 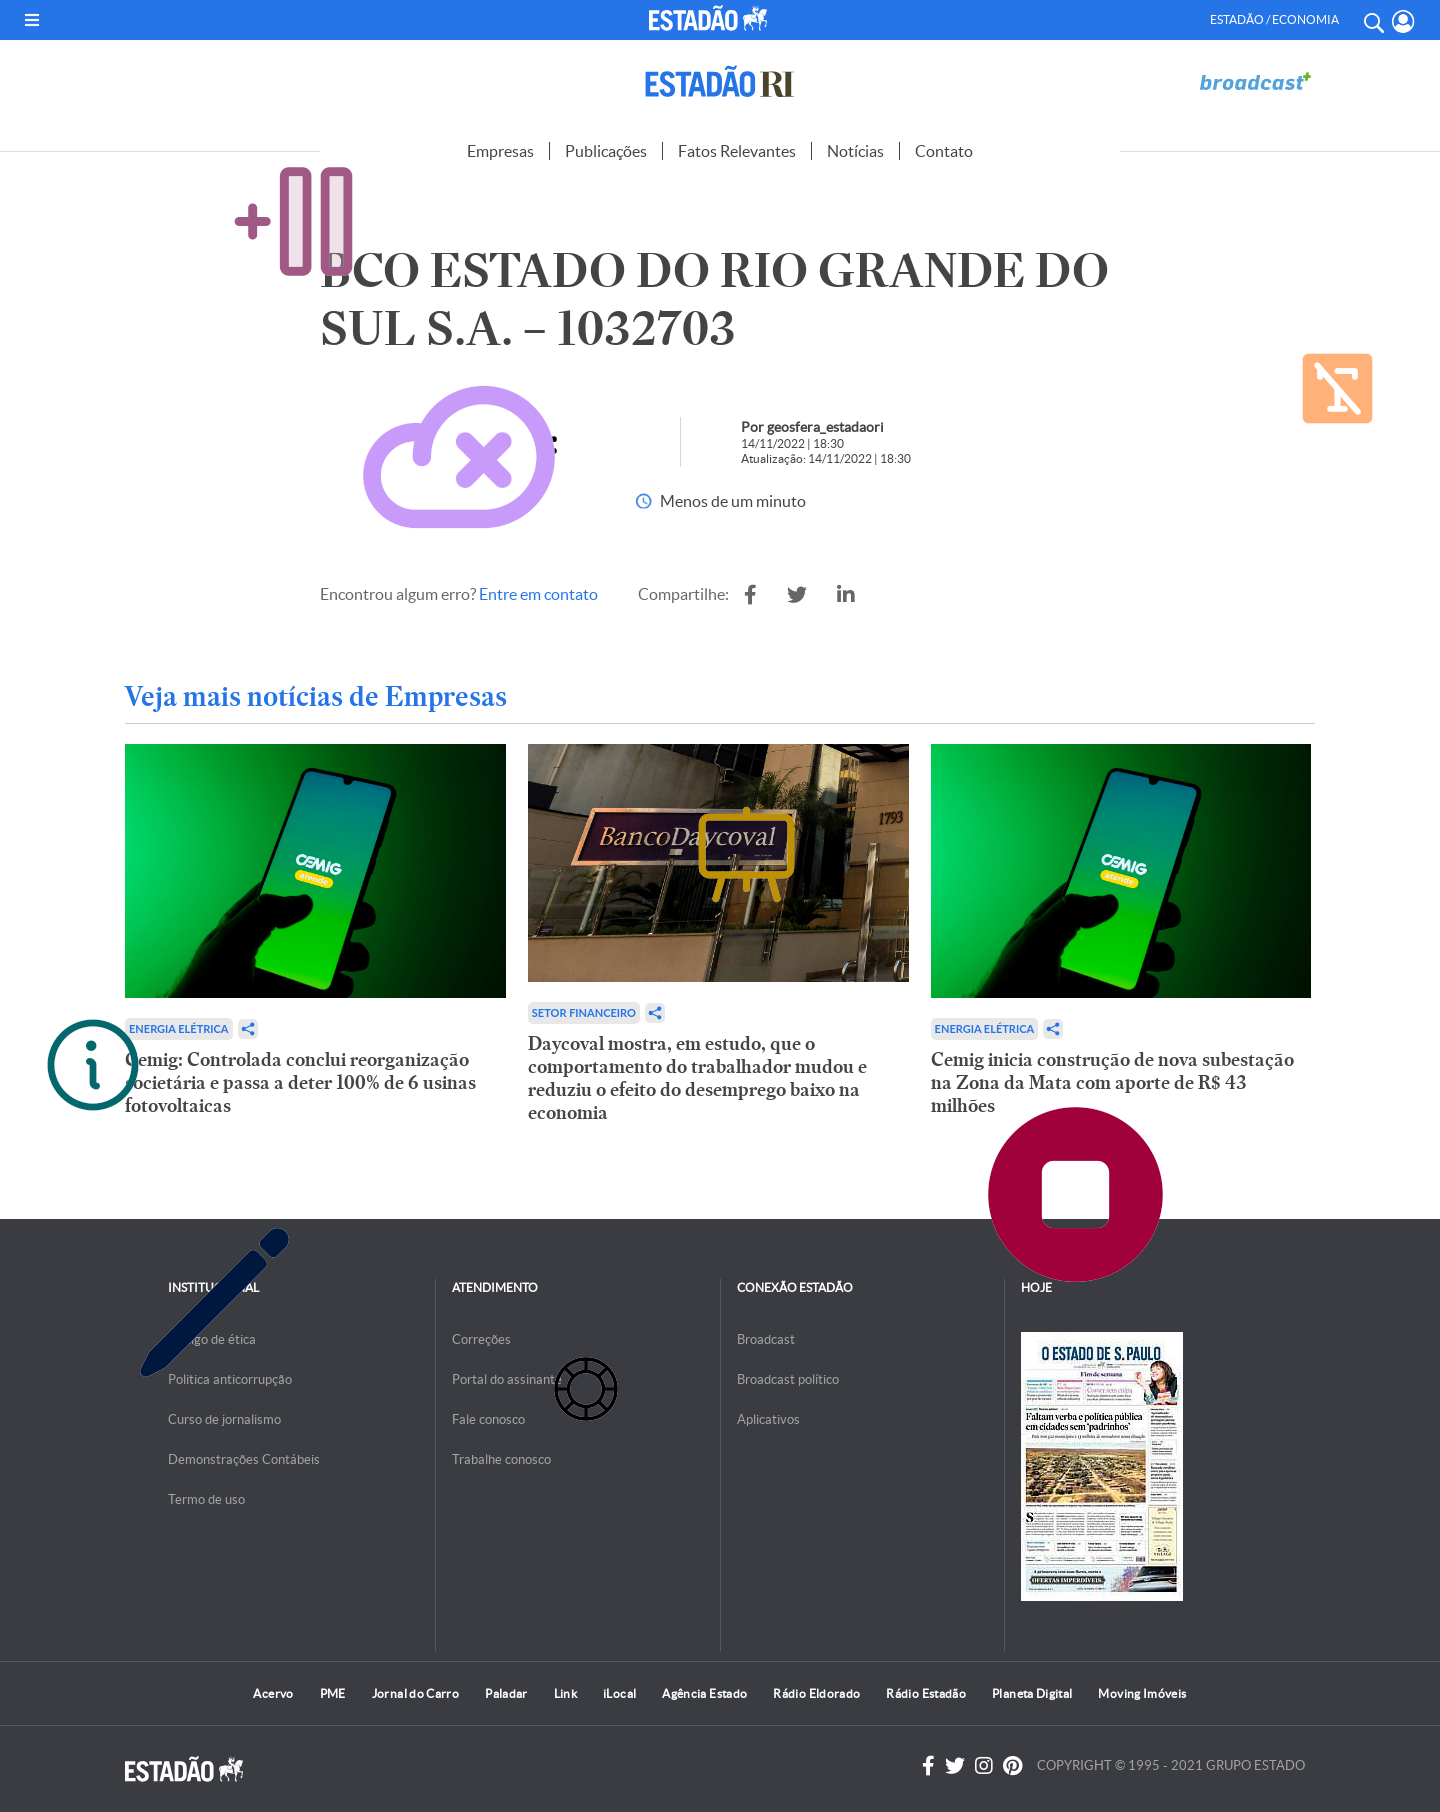 I want to click on access casino or gambling games, so click(x=586, y=1389).